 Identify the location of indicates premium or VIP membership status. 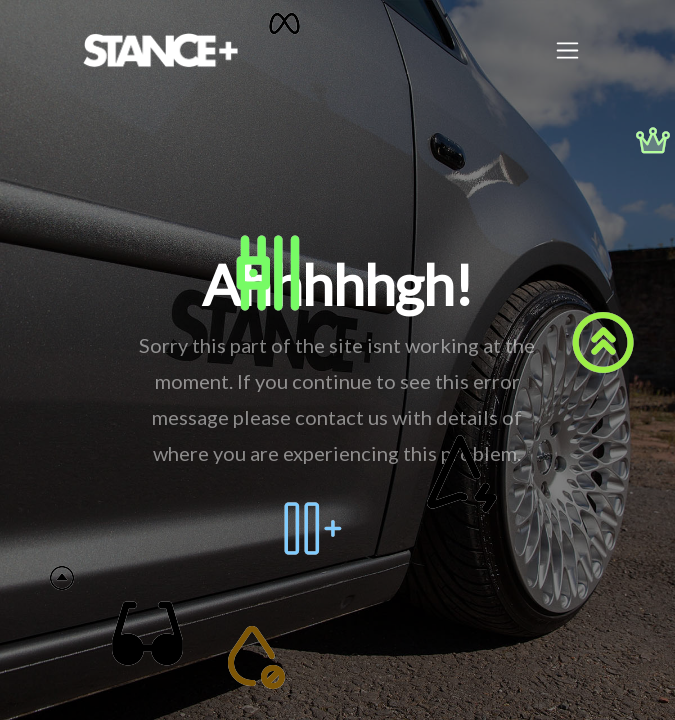
(653, 142).